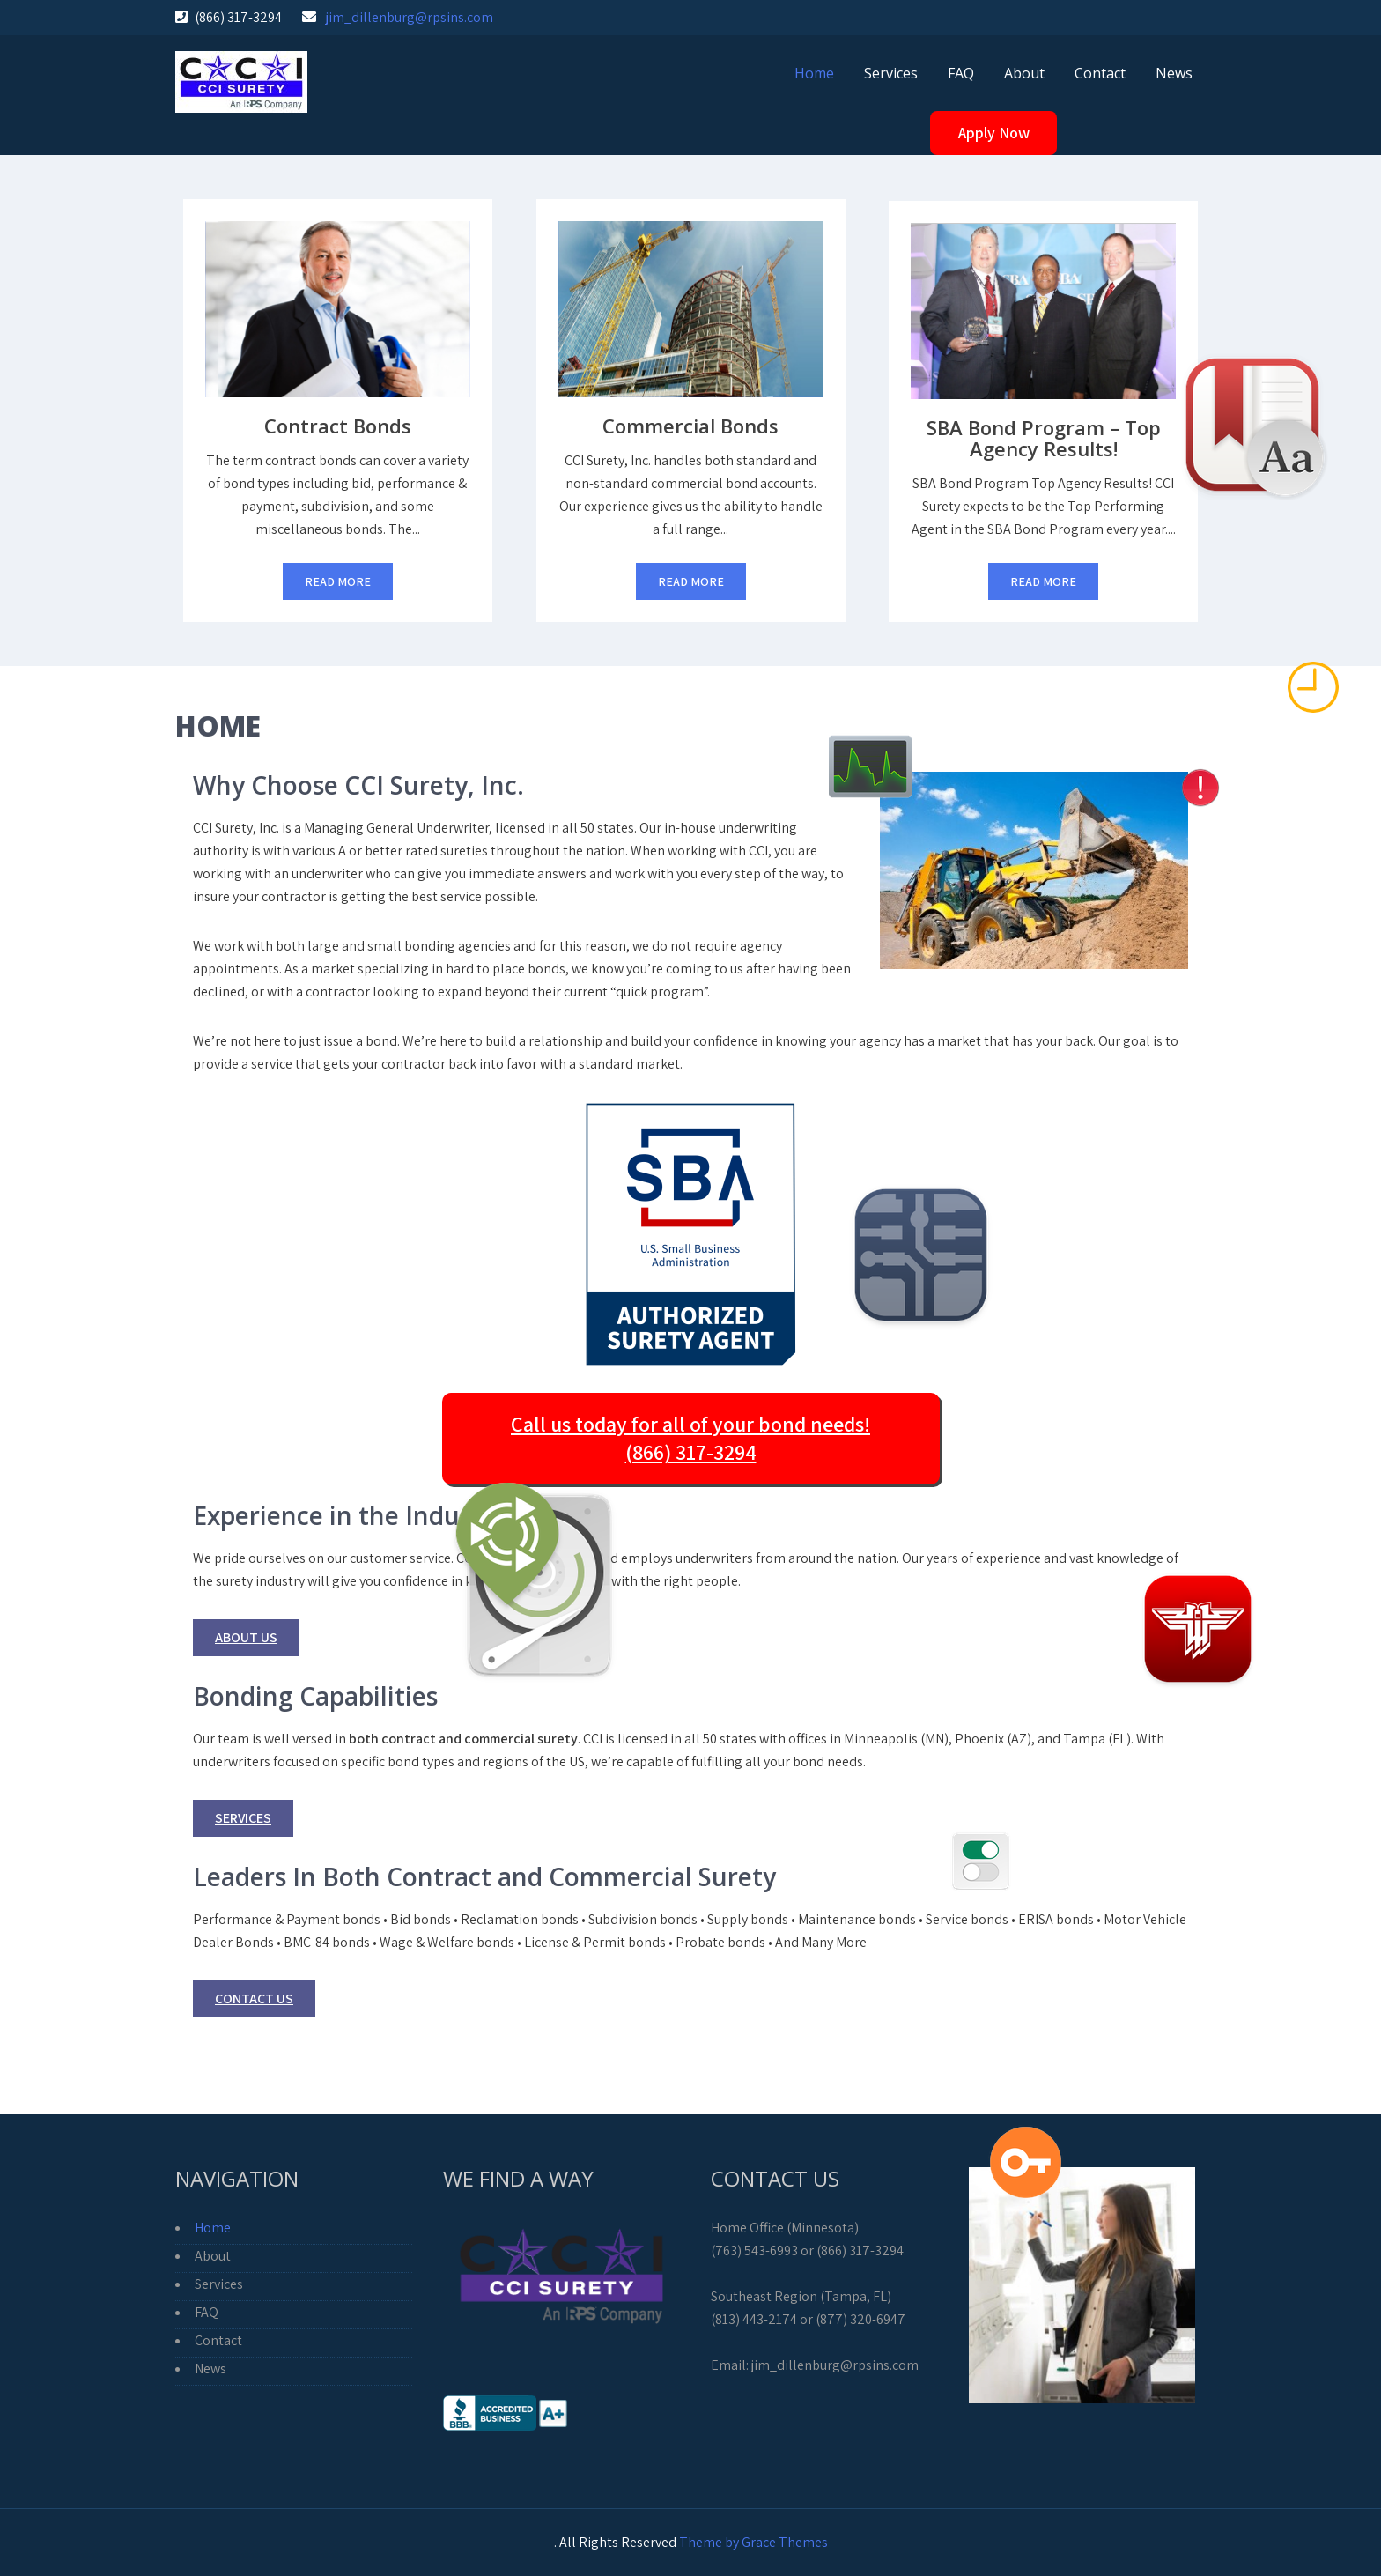 Image resolution: width=1381 pixels, height=2576 pixels. Describe the element at coordinates (1313, 687) in the screenshot. I see `access date and time settings` at that location.